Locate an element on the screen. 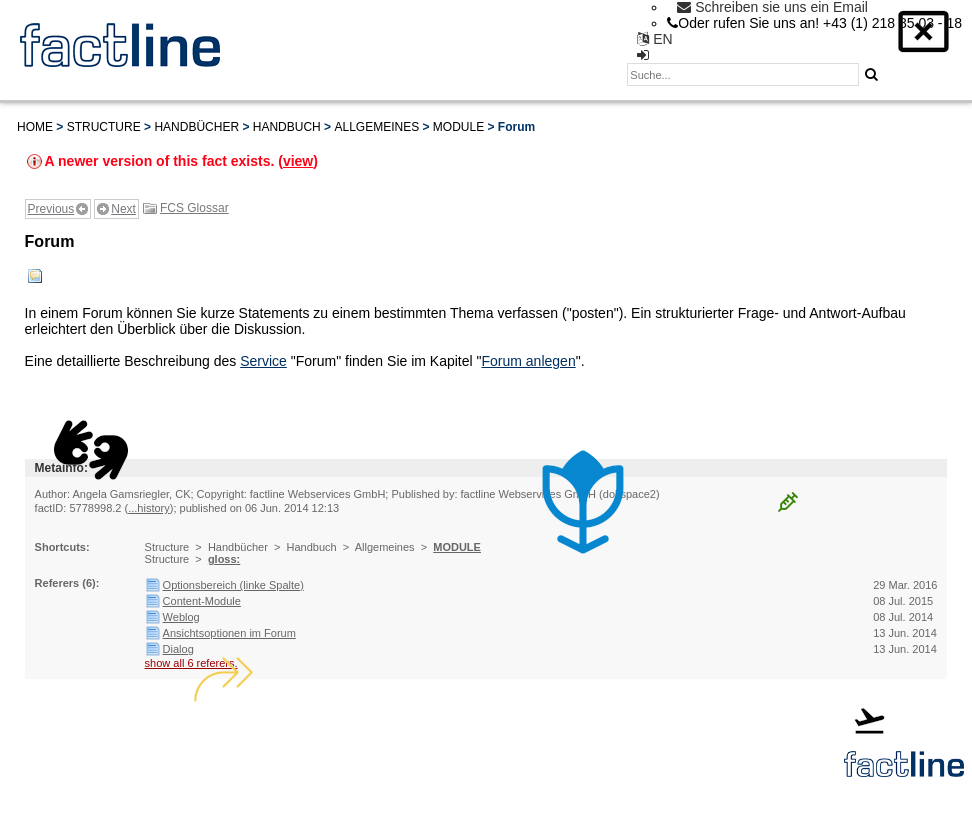 This screenshot has width=972, height=827. enable sign language interpretation is located at coordinates (91, 450).